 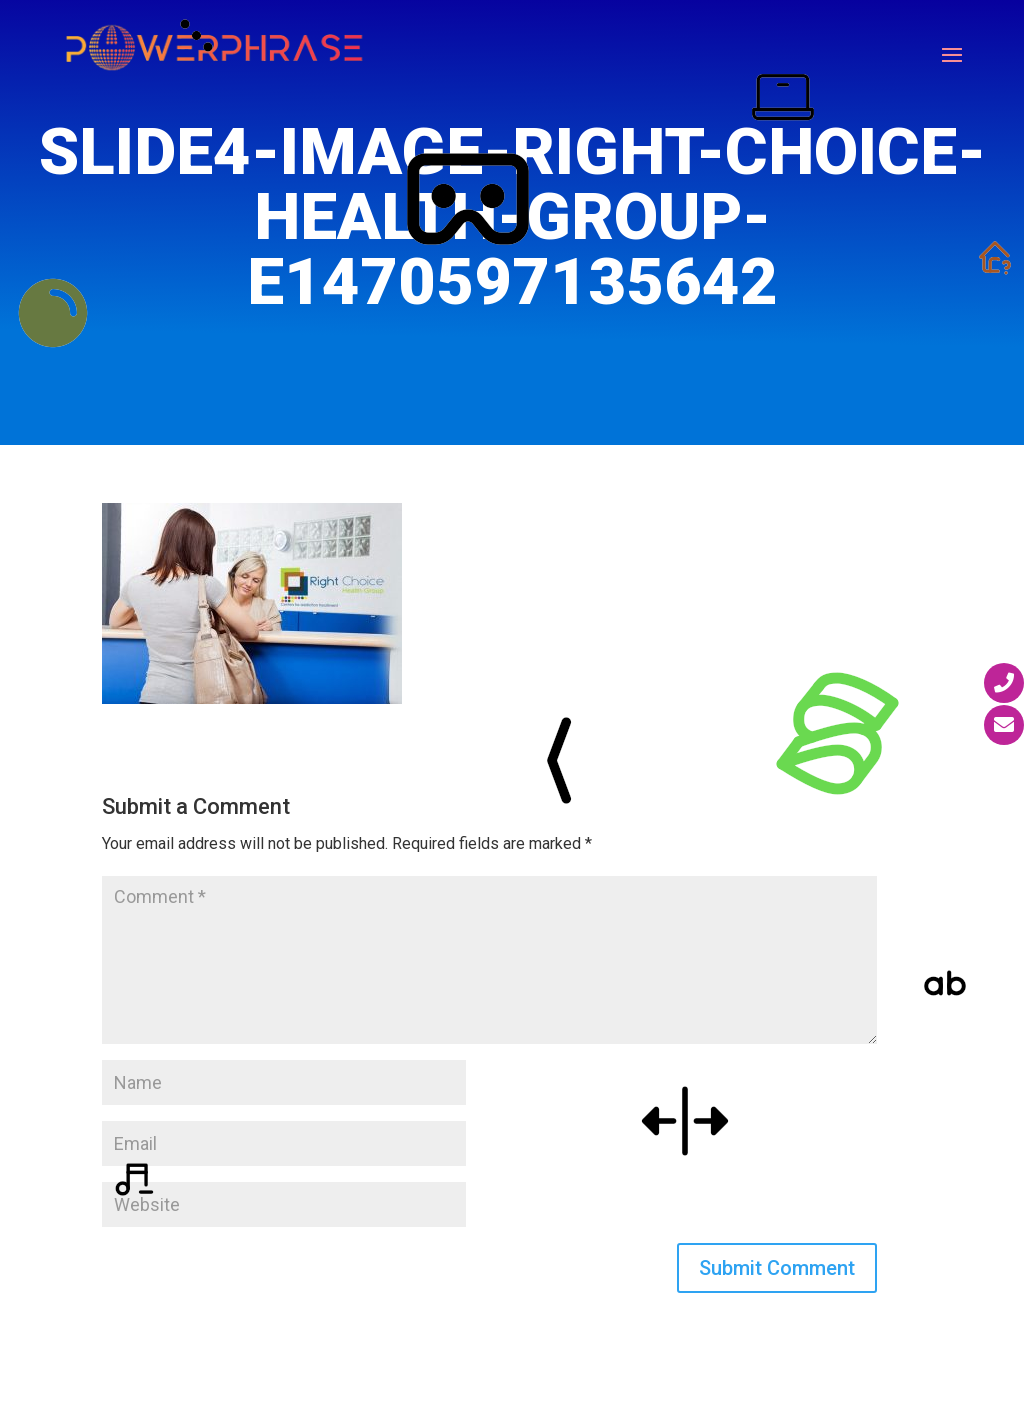 What do you see at coordinates (837, 733) in the screenshot?
I see `link to SolidJS framework documentation` at bounding box center [837, 733].